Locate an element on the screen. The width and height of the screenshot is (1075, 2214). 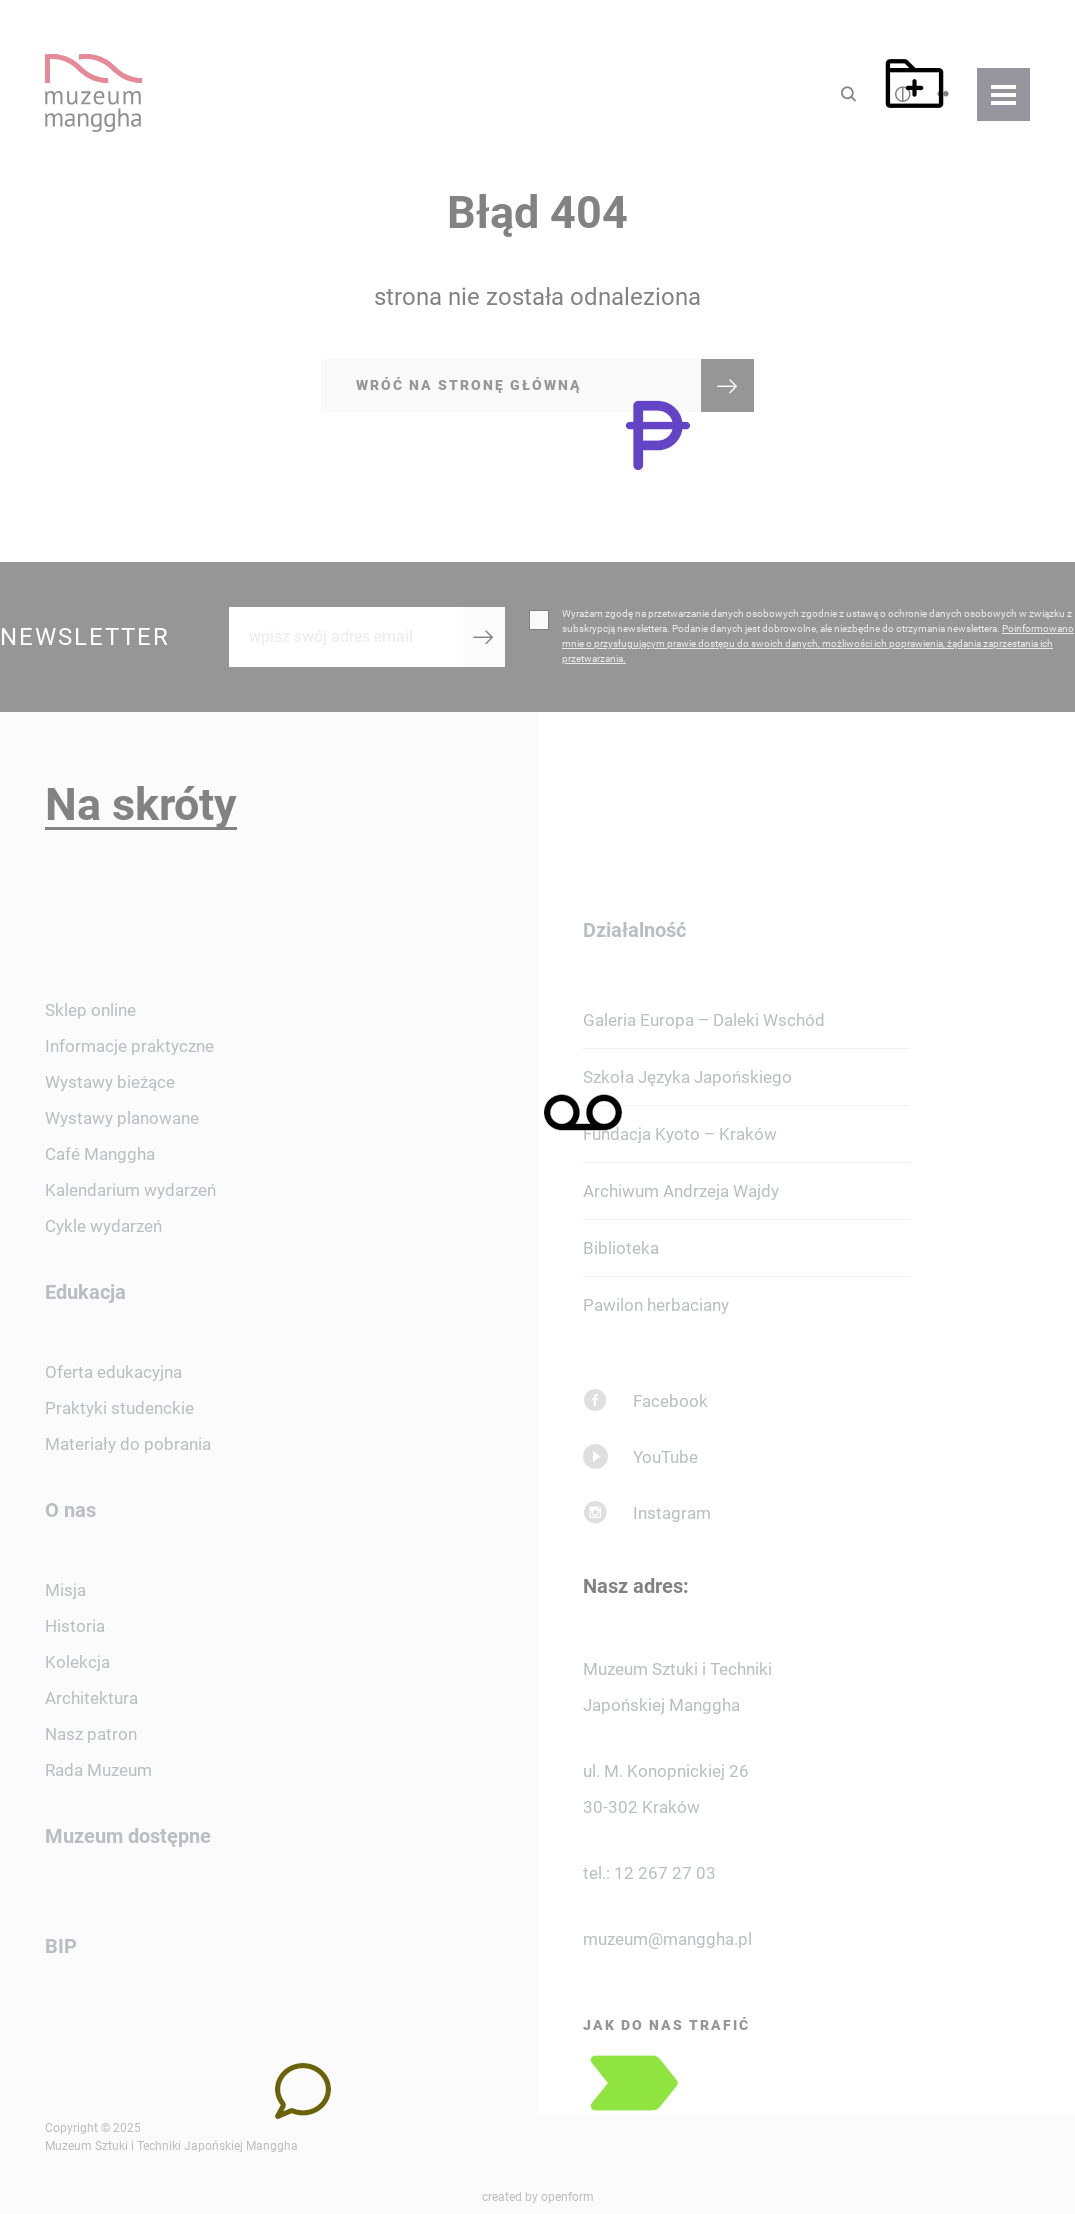
indicates price or amount in spanish pesetas is located at coordinates (655, 435).